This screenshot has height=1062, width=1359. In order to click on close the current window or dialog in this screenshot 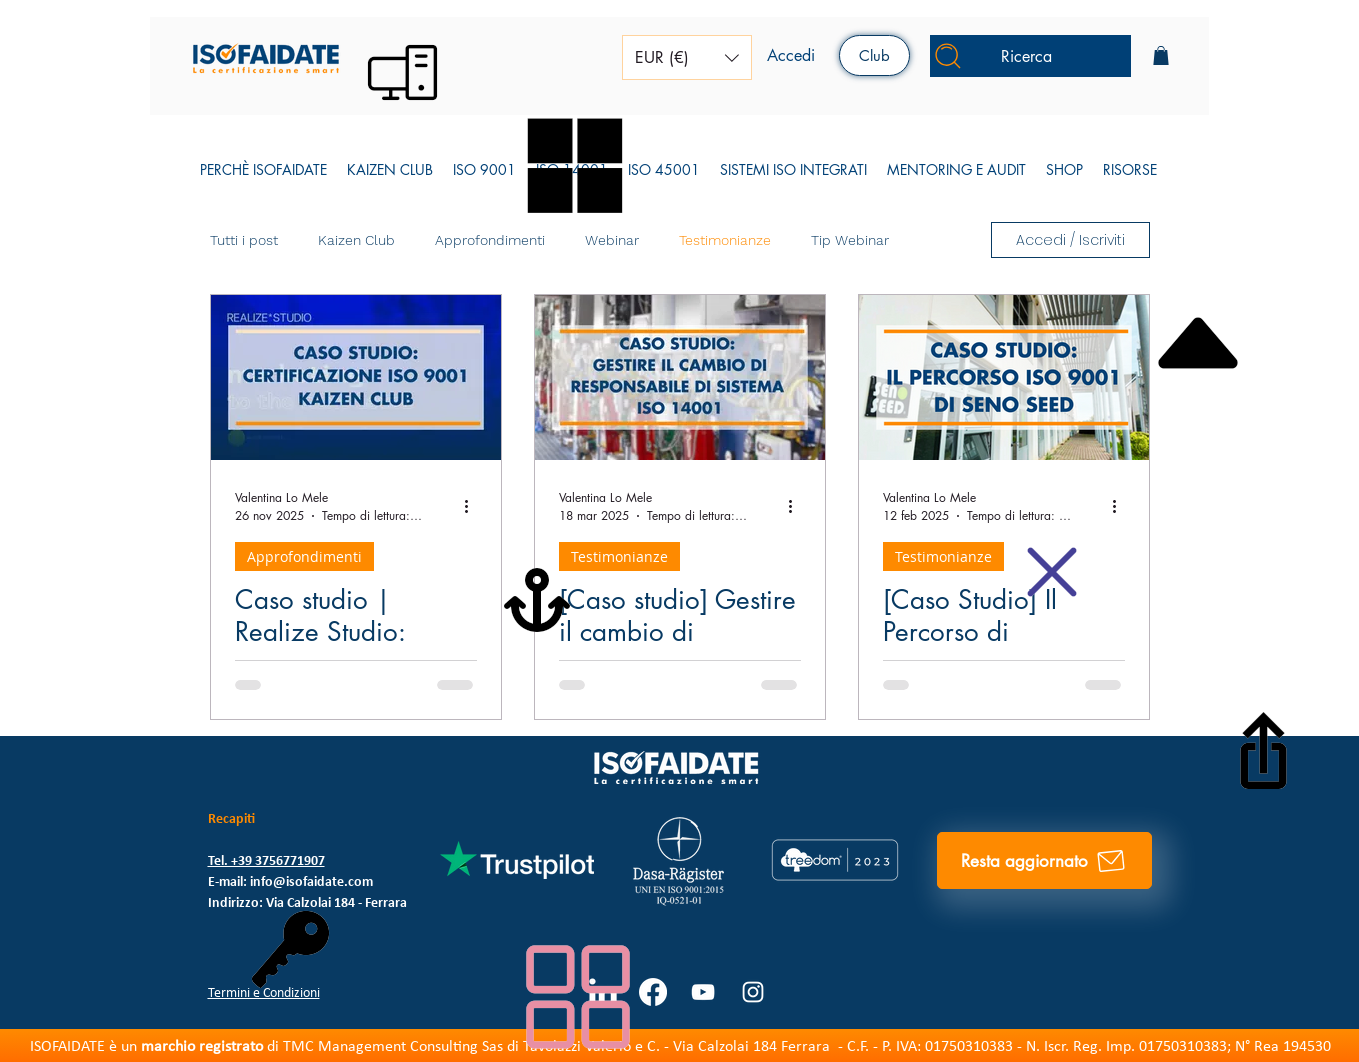, I will do `click(1052, 572)`.